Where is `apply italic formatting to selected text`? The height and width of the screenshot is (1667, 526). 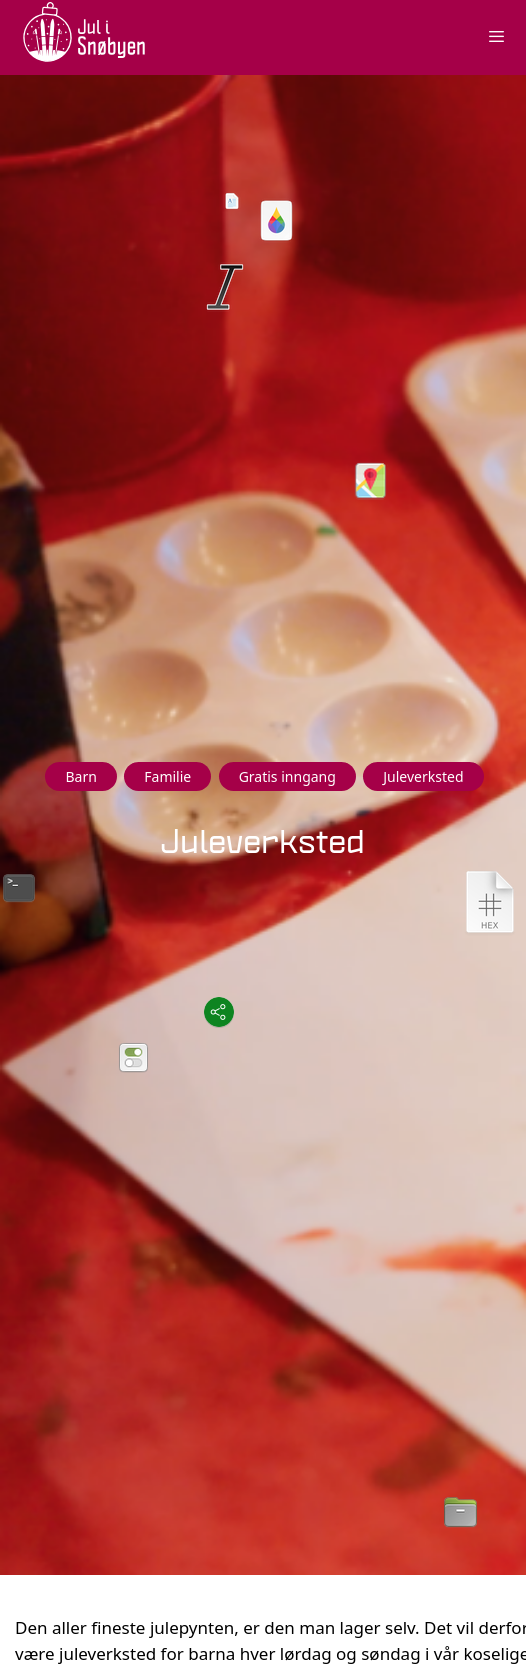
apply italic formatting to selected text is located at coordinates (225, 287).